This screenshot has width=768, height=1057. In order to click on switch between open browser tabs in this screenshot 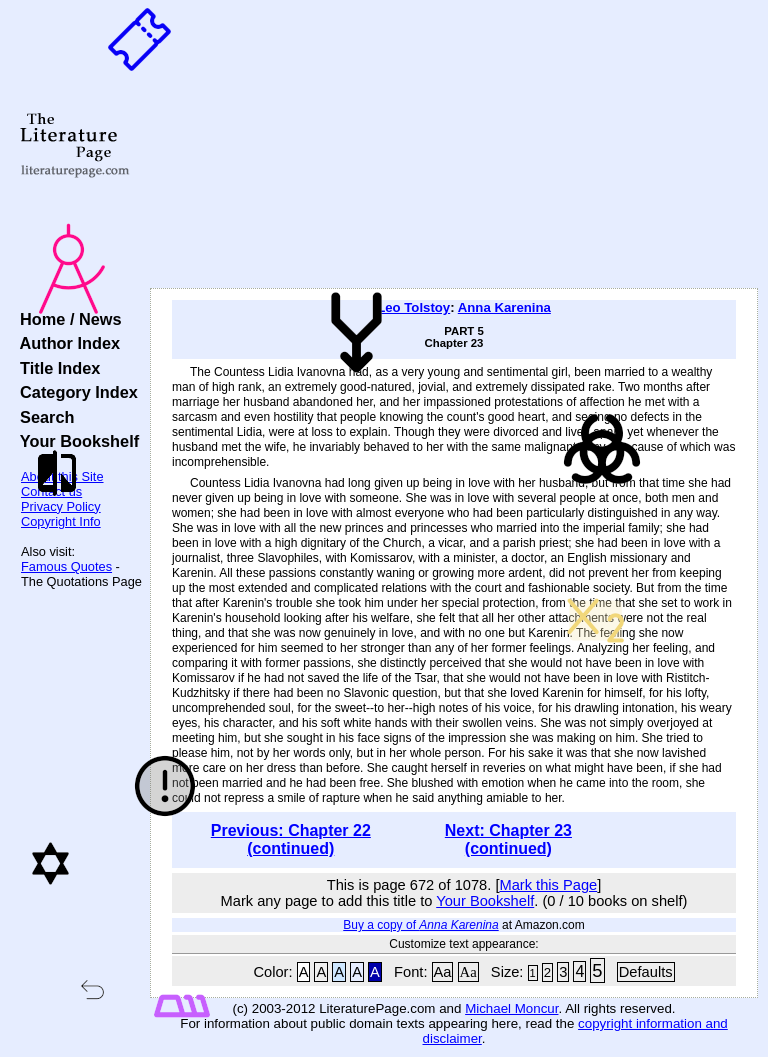, I will do `click(182, 1006)`.